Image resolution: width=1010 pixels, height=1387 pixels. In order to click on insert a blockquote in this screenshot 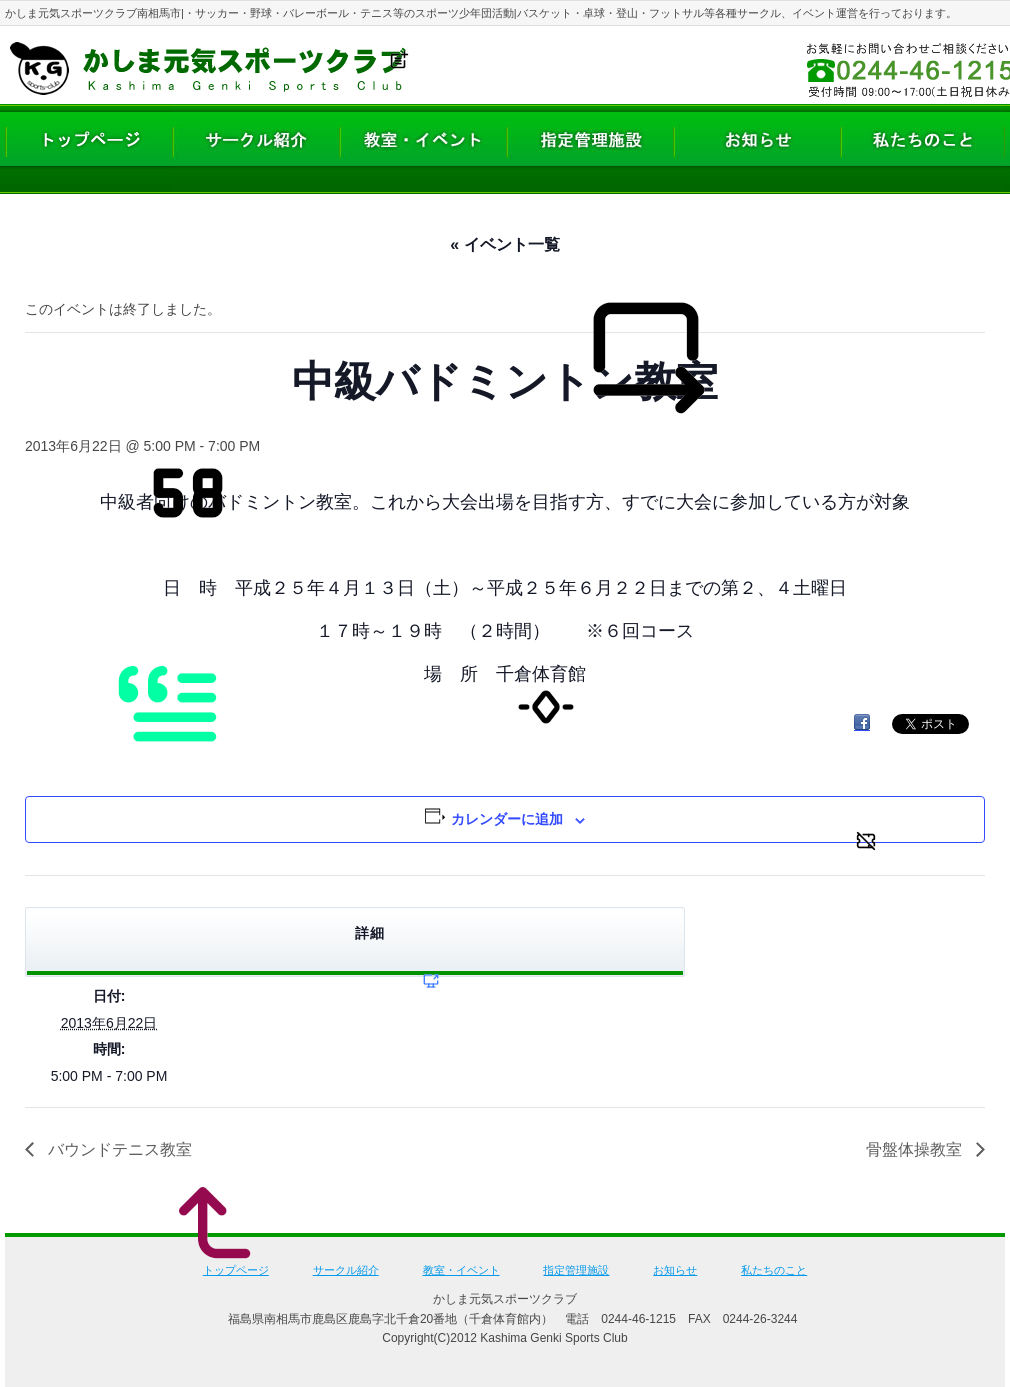, I will do `click(167, 702)`.